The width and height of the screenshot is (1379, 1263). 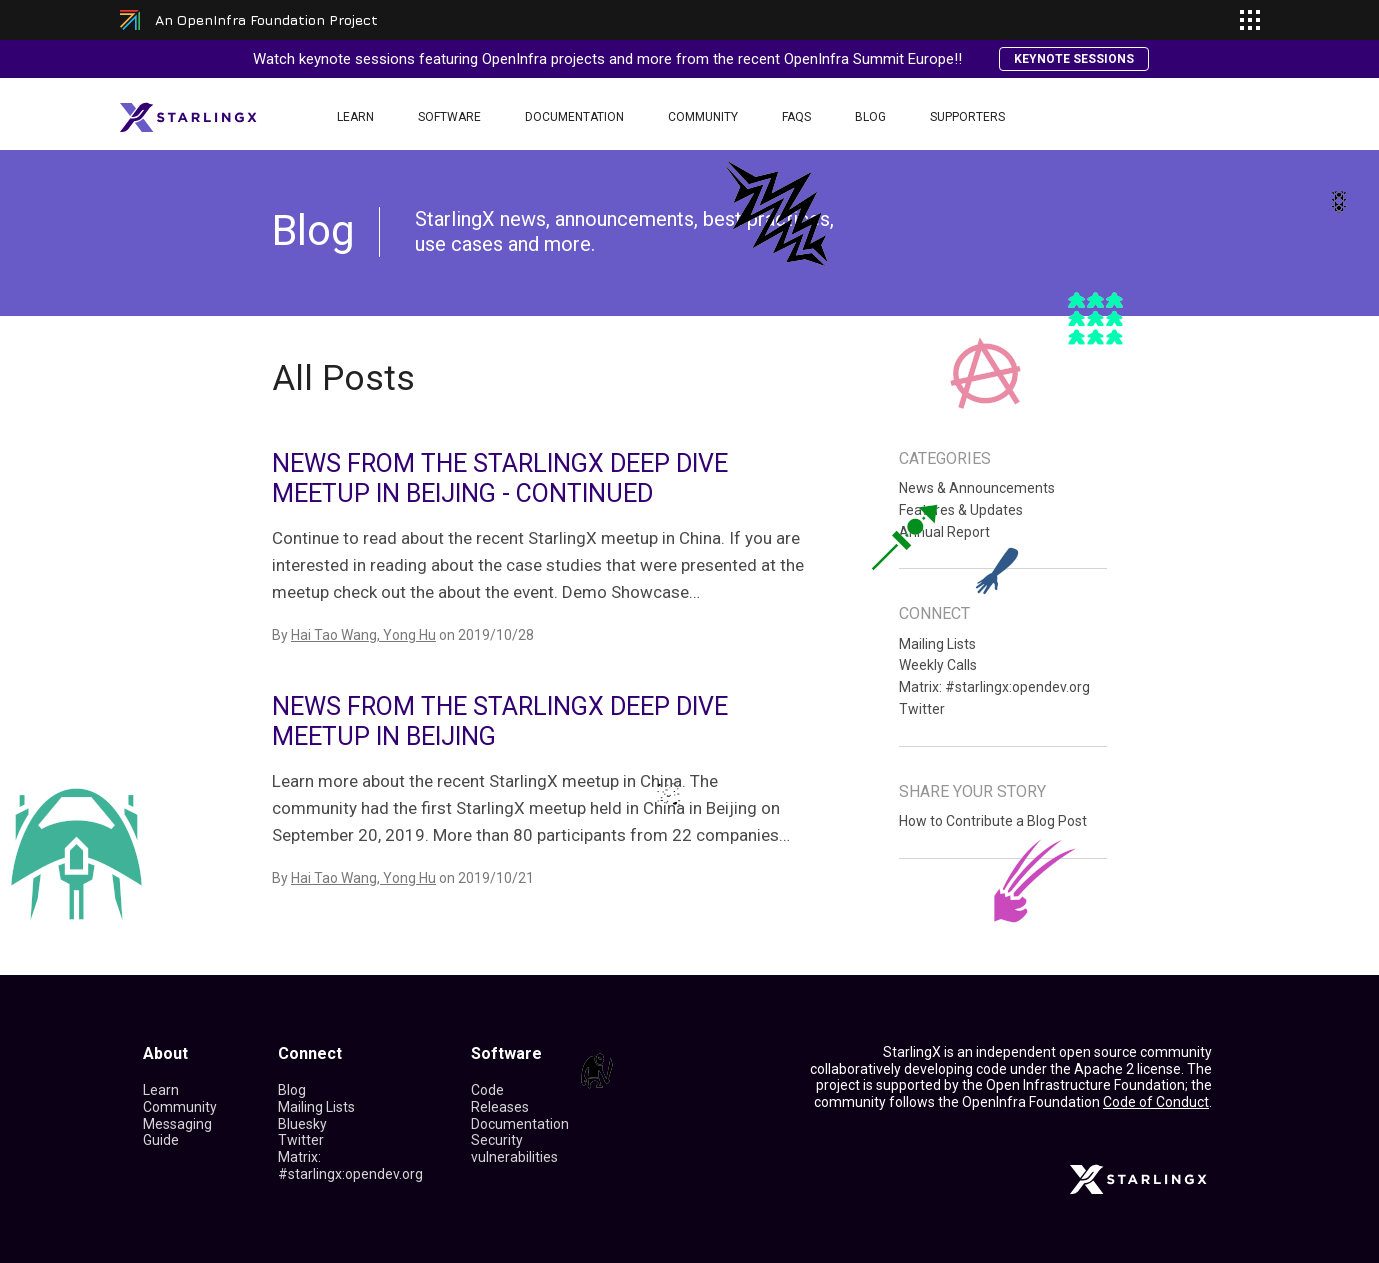 I want to click on indicates anarchist or anti-establishment faction in game, so click(x=985, y=373).